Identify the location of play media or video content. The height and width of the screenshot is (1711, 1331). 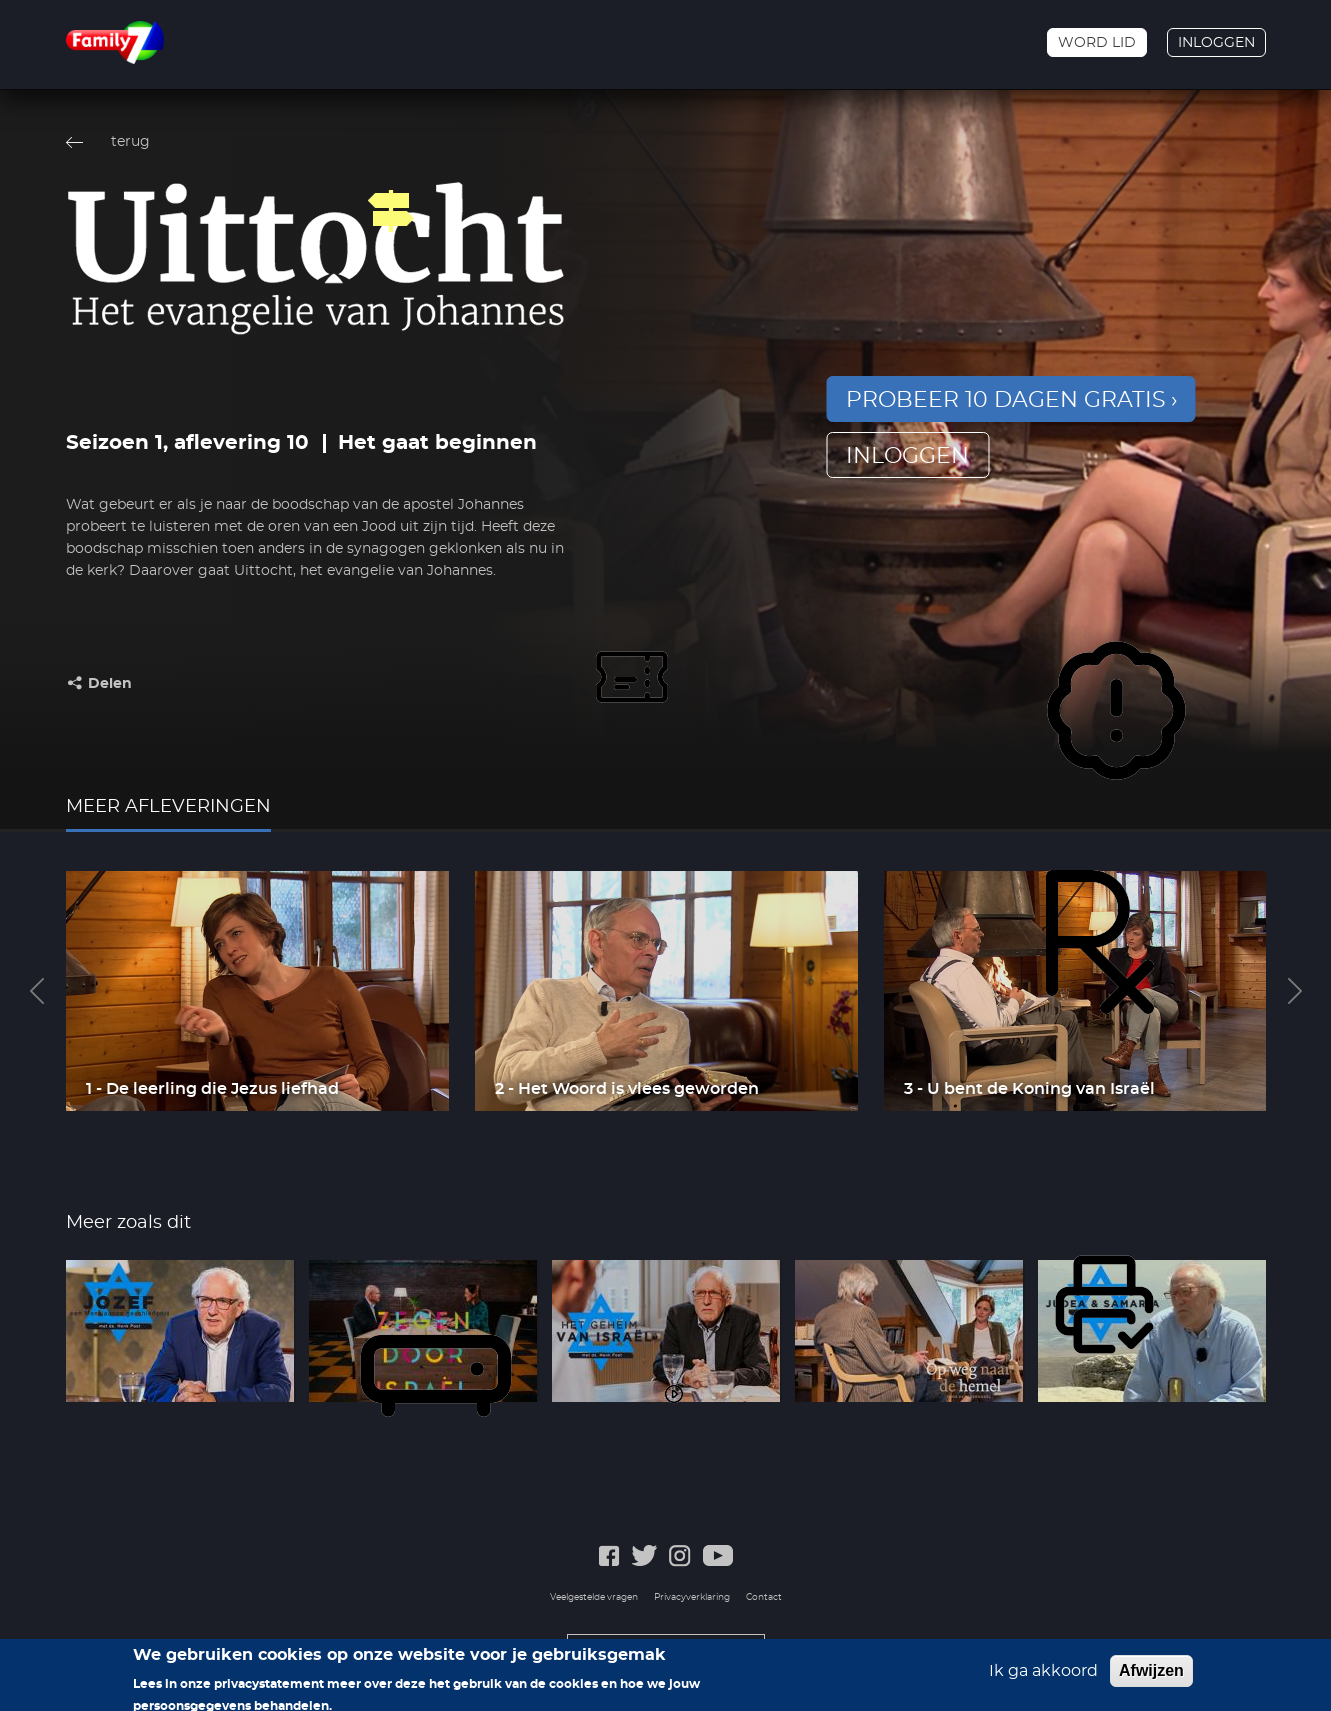
(674, 1394).